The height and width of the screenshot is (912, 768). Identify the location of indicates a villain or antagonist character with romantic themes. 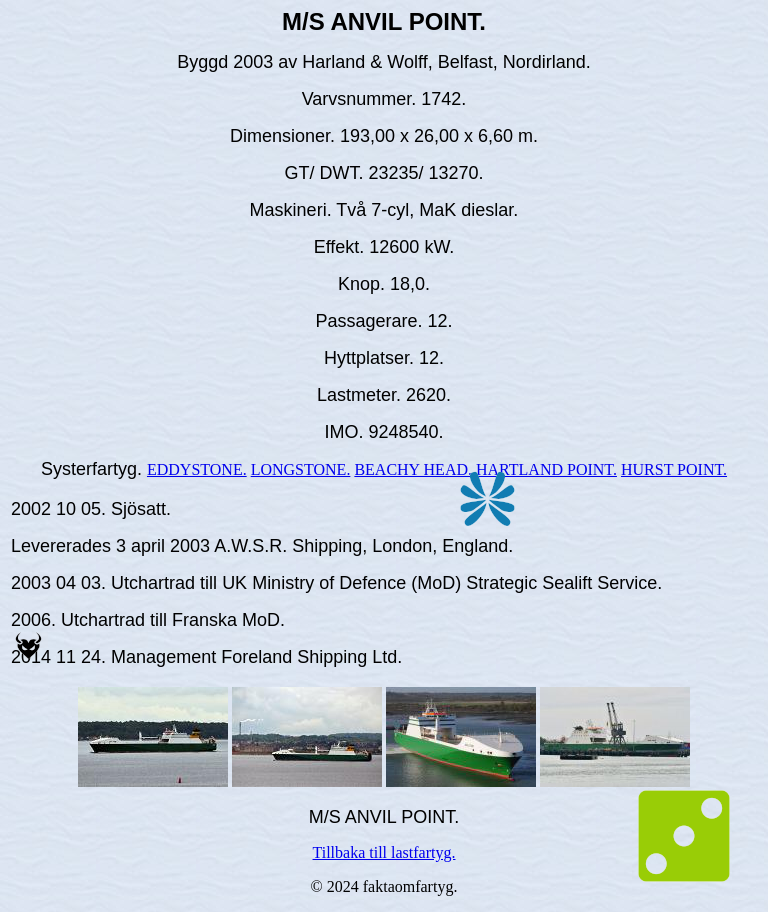
(28, 645).